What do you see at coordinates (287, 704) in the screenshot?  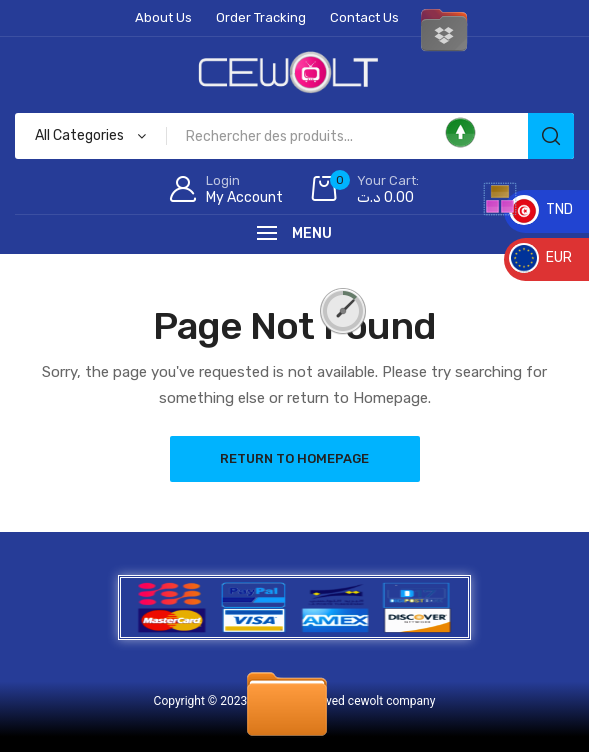 I see `open folder to view contents` at bounding box center [287, 704].